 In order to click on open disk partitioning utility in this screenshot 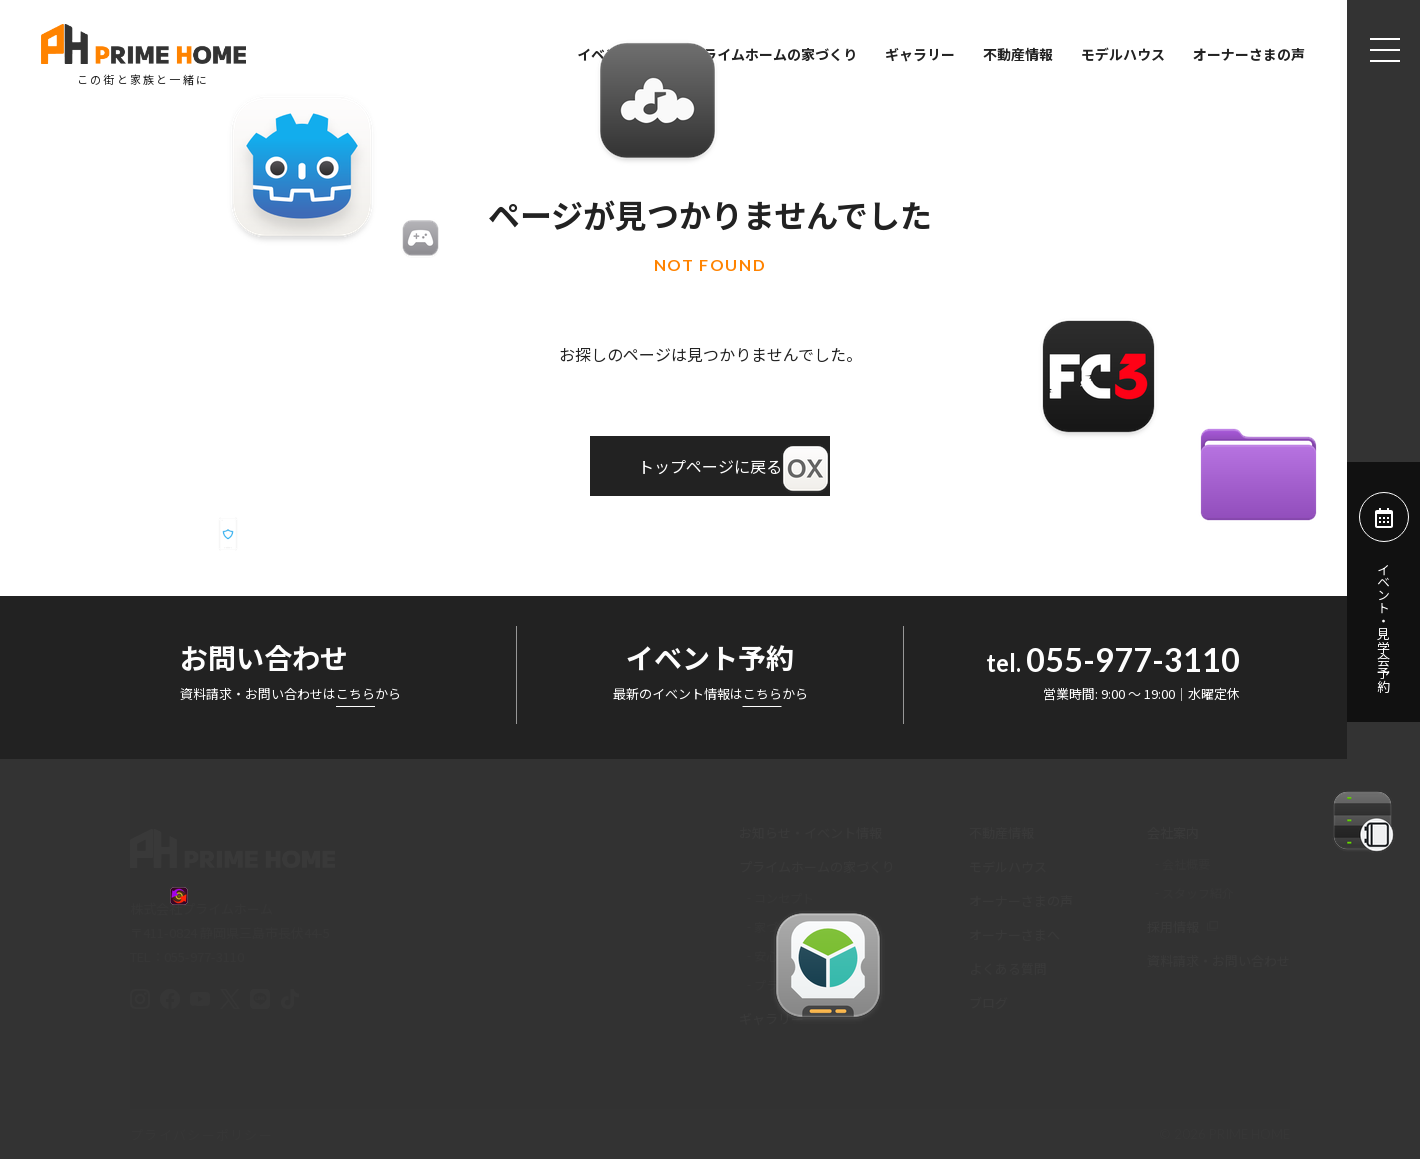, I will do `click(828, 967)`.